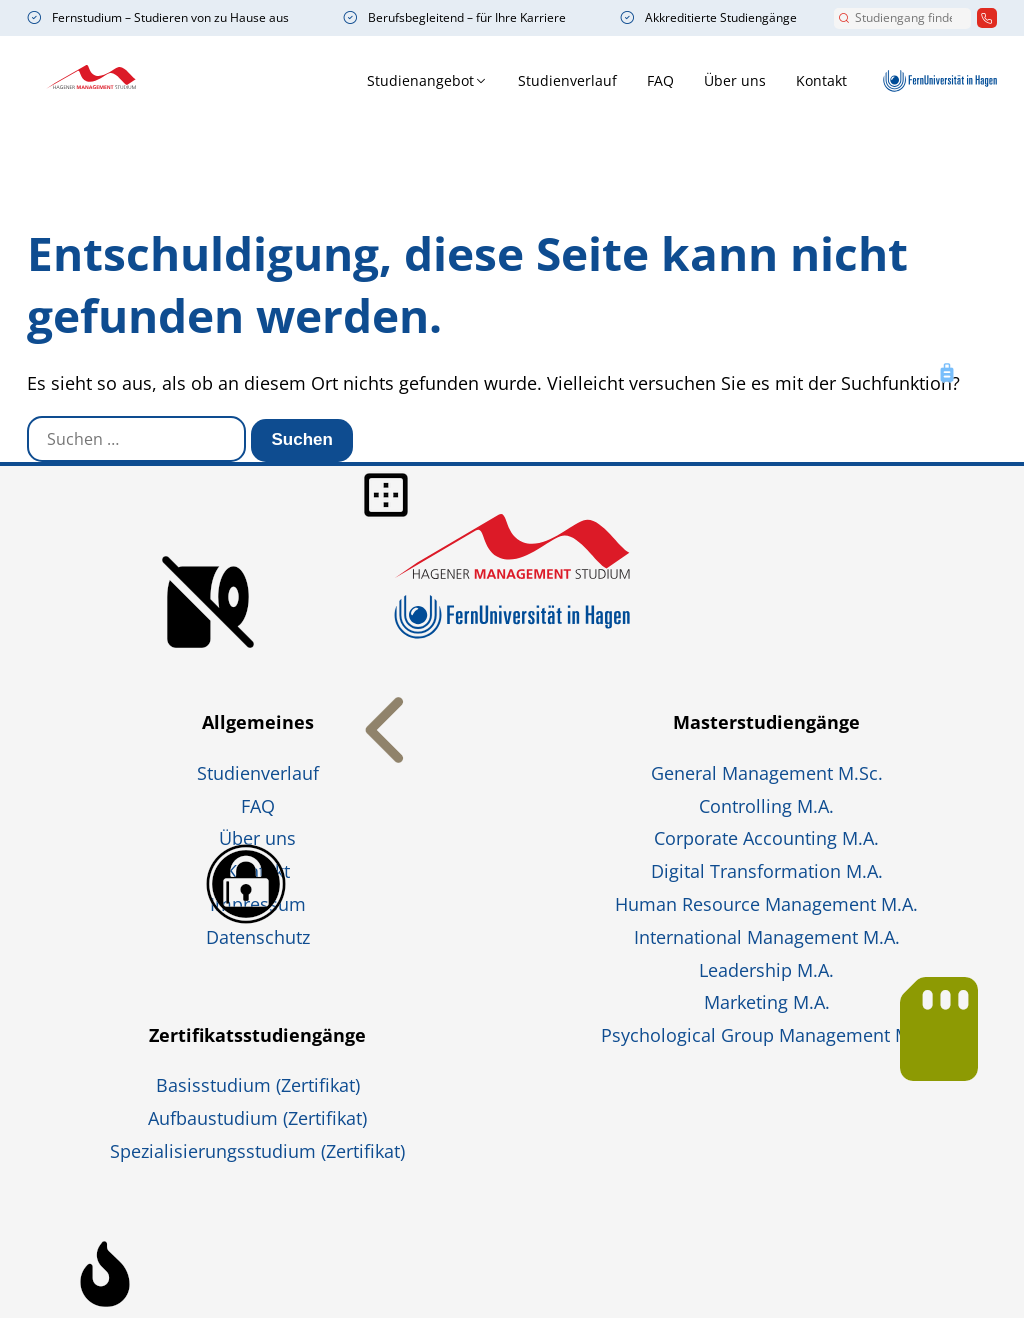 This screenshot has width=1024, height=1318. What do you see at coordinates (105, 1274) in the screenshot?
I see `indicates trending or popular content` at bounding box center [105, 1274].